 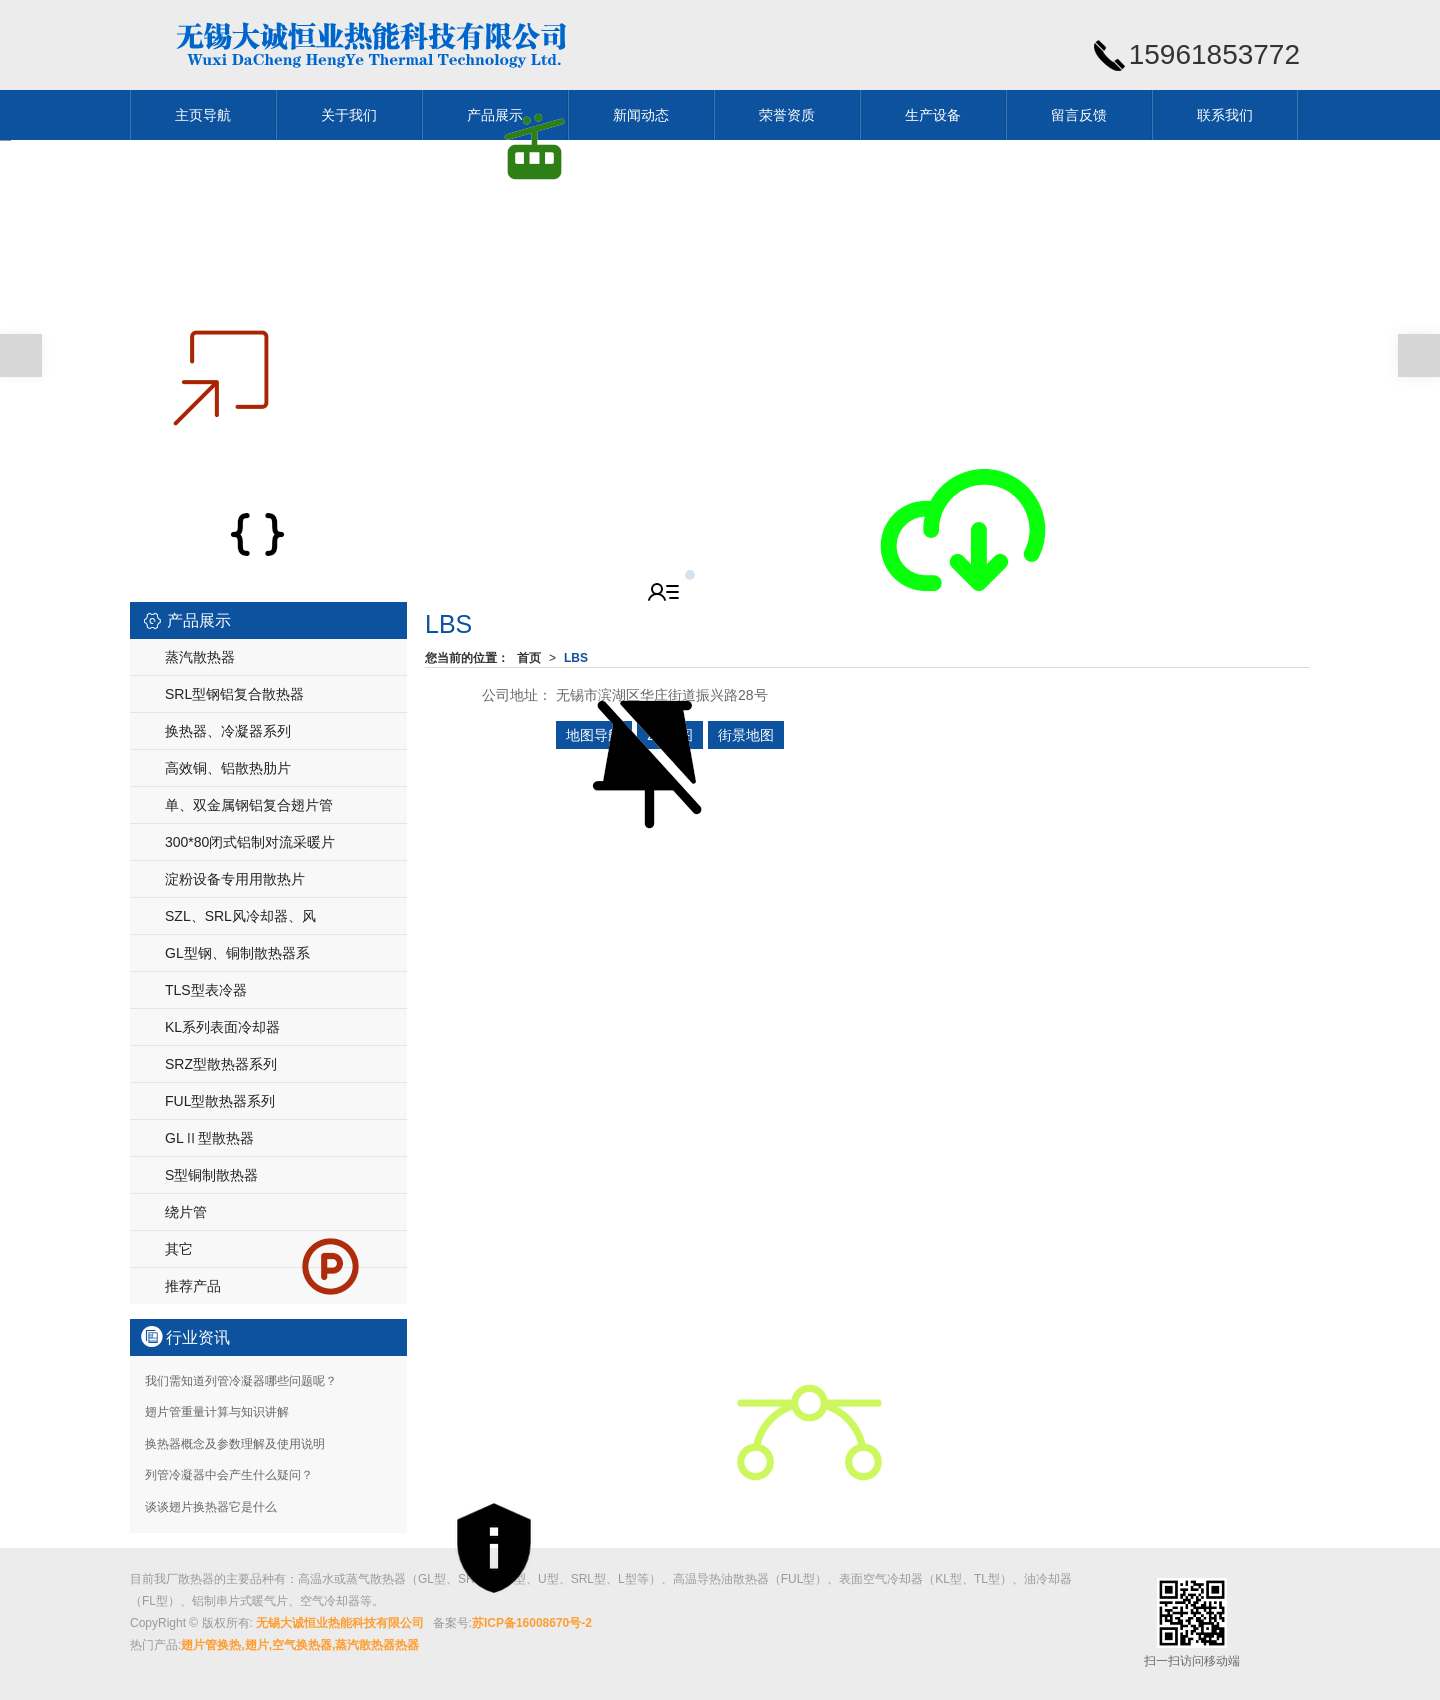 What do you see at coordinates (330, 1266) in the screenshot?
I see `indicates parking availability or location` at bounding box center [330, 1266].